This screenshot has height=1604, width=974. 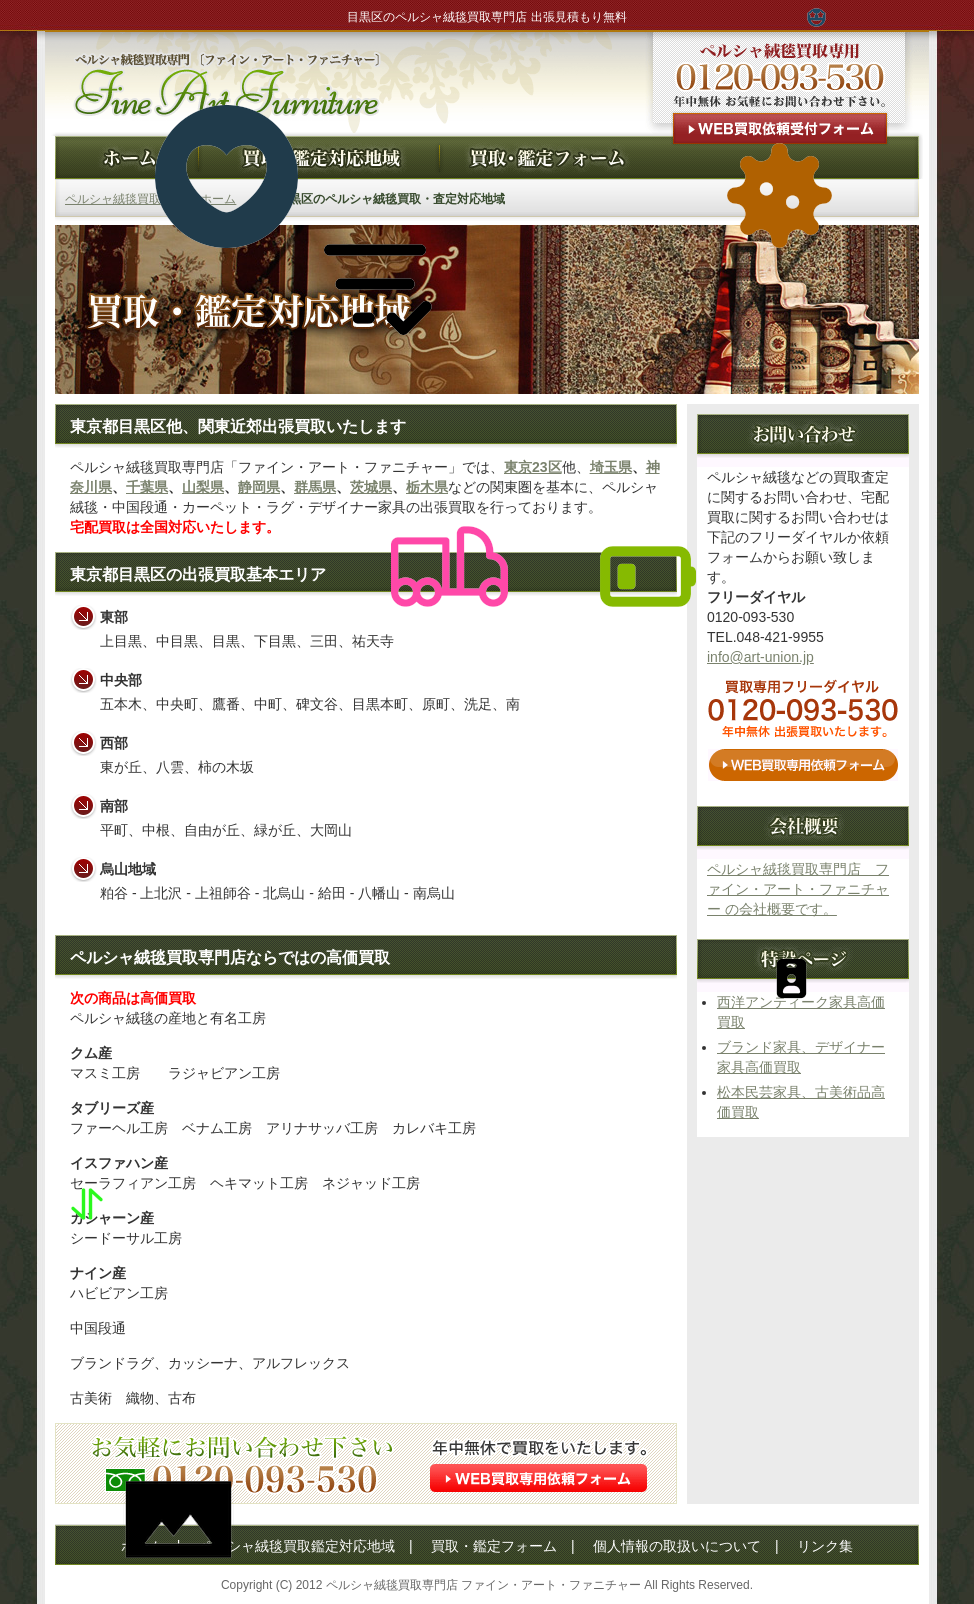 What do you see at coordinates (87, 1204) in the screenshot?
I see `transfer data between devices` at bounding box center [87, 1204].